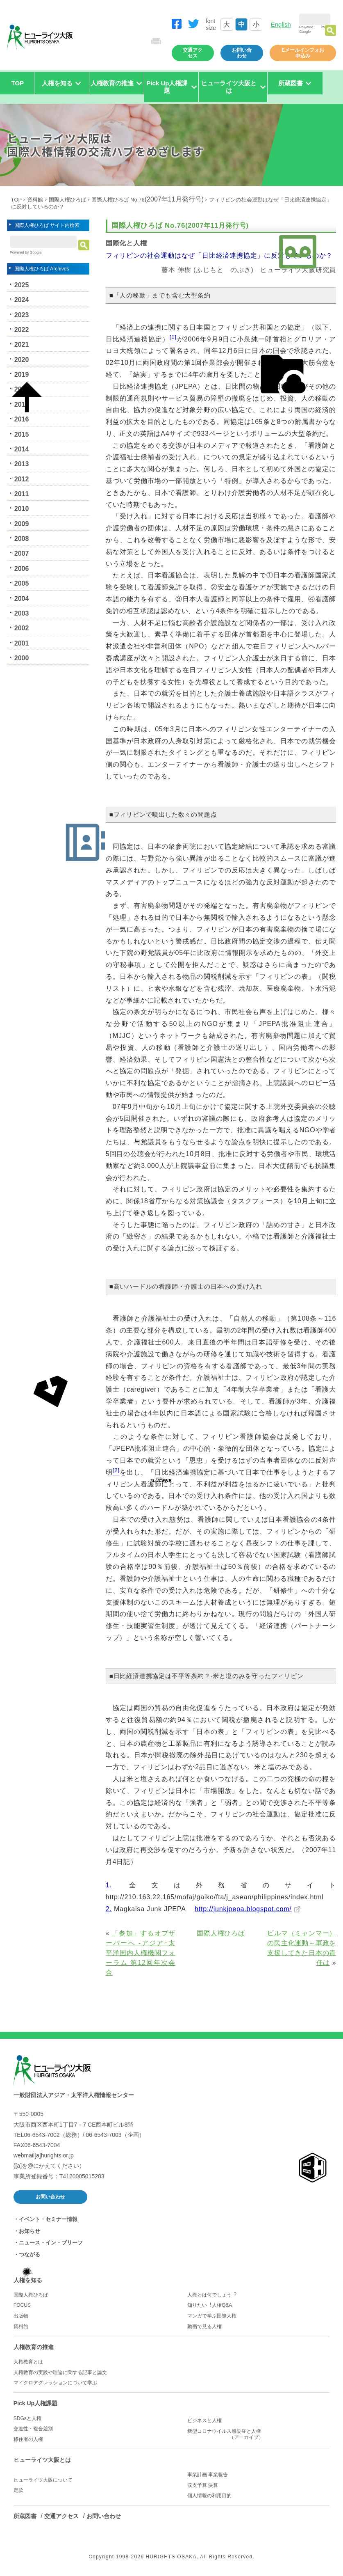 The image size is (343, 2576). What do you see at coordinates (27, 397) in the screenshot?
I see `scroll to top of page` at bounding box center [27, 397].